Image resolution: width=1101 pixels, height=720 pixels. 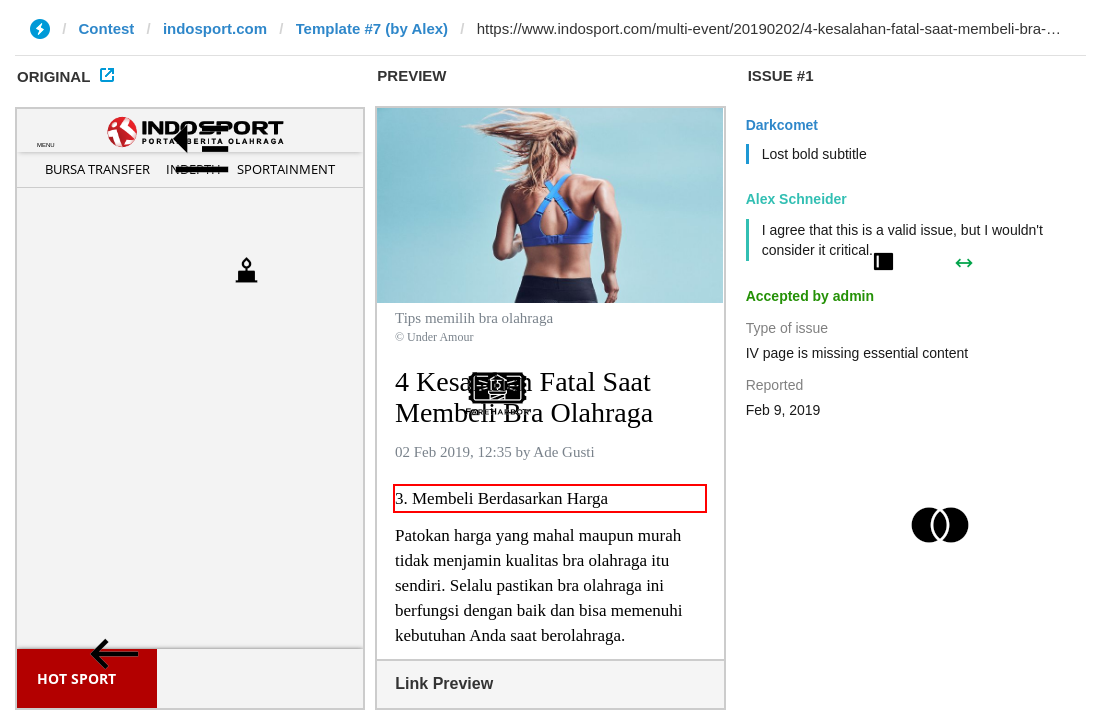 I want to click on go back to the previous page, so click(x=114, y=654).